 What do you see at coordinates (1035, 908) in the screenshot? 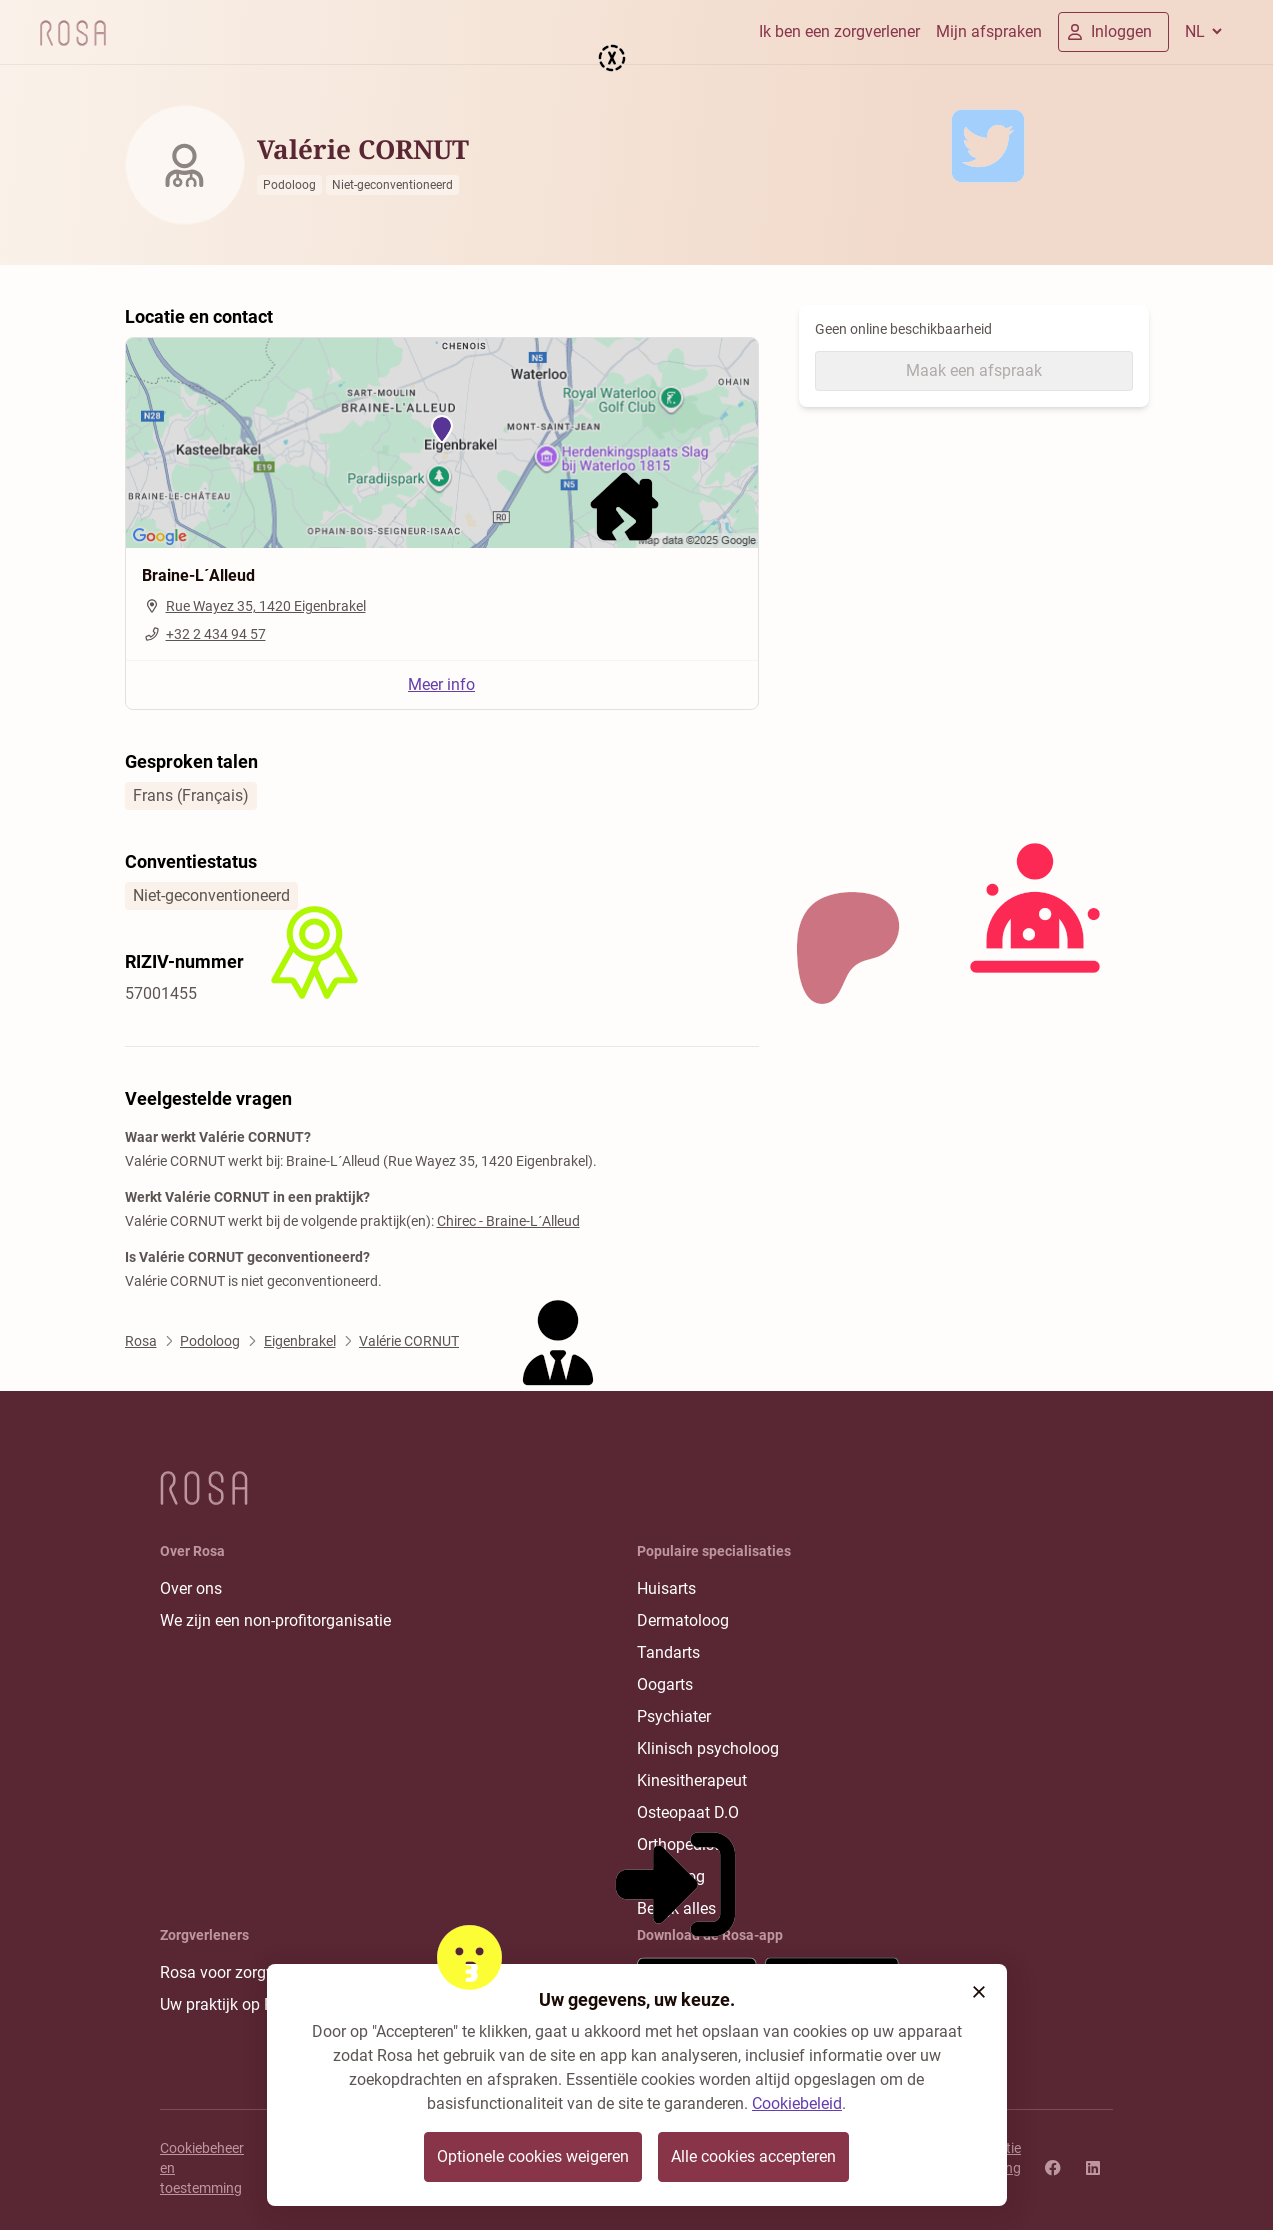
I see `view audience or attendee list` at bounding box center [1035, 908].